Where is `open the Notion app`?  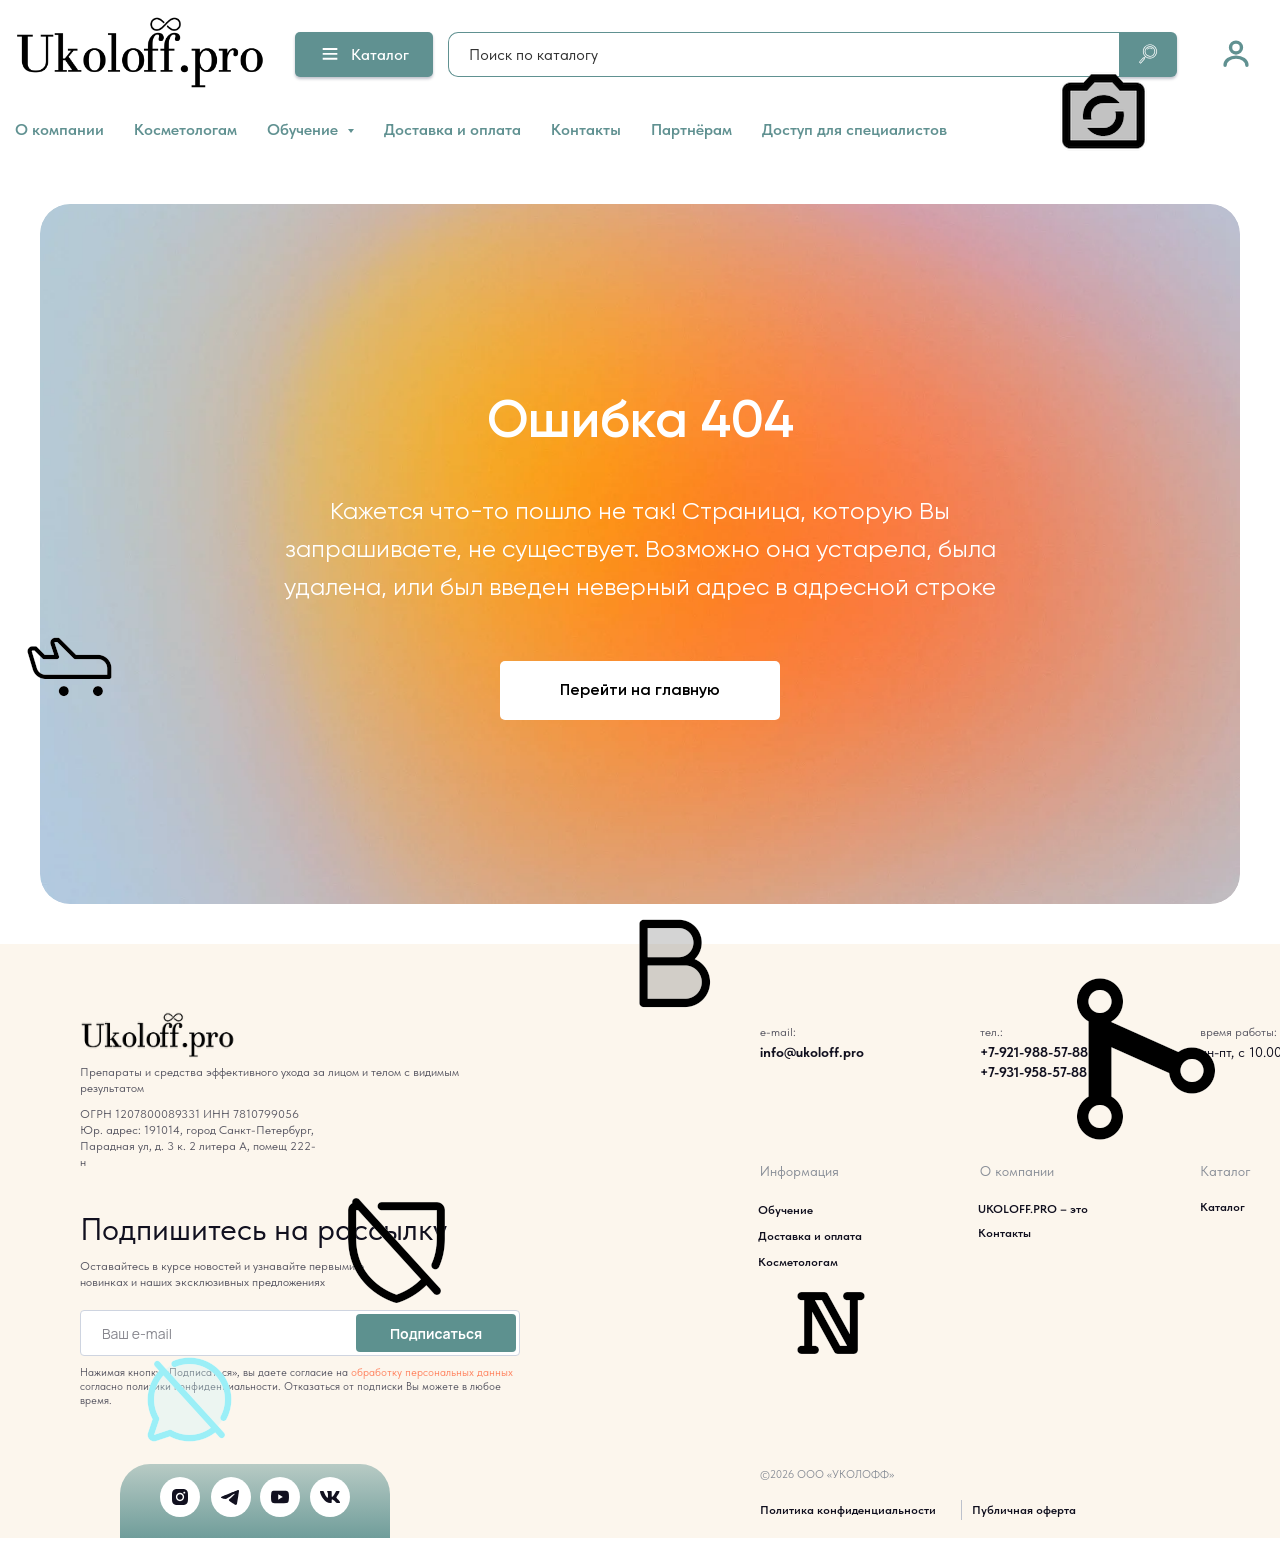
open the Notion app is located at coordinates (831, 1323).